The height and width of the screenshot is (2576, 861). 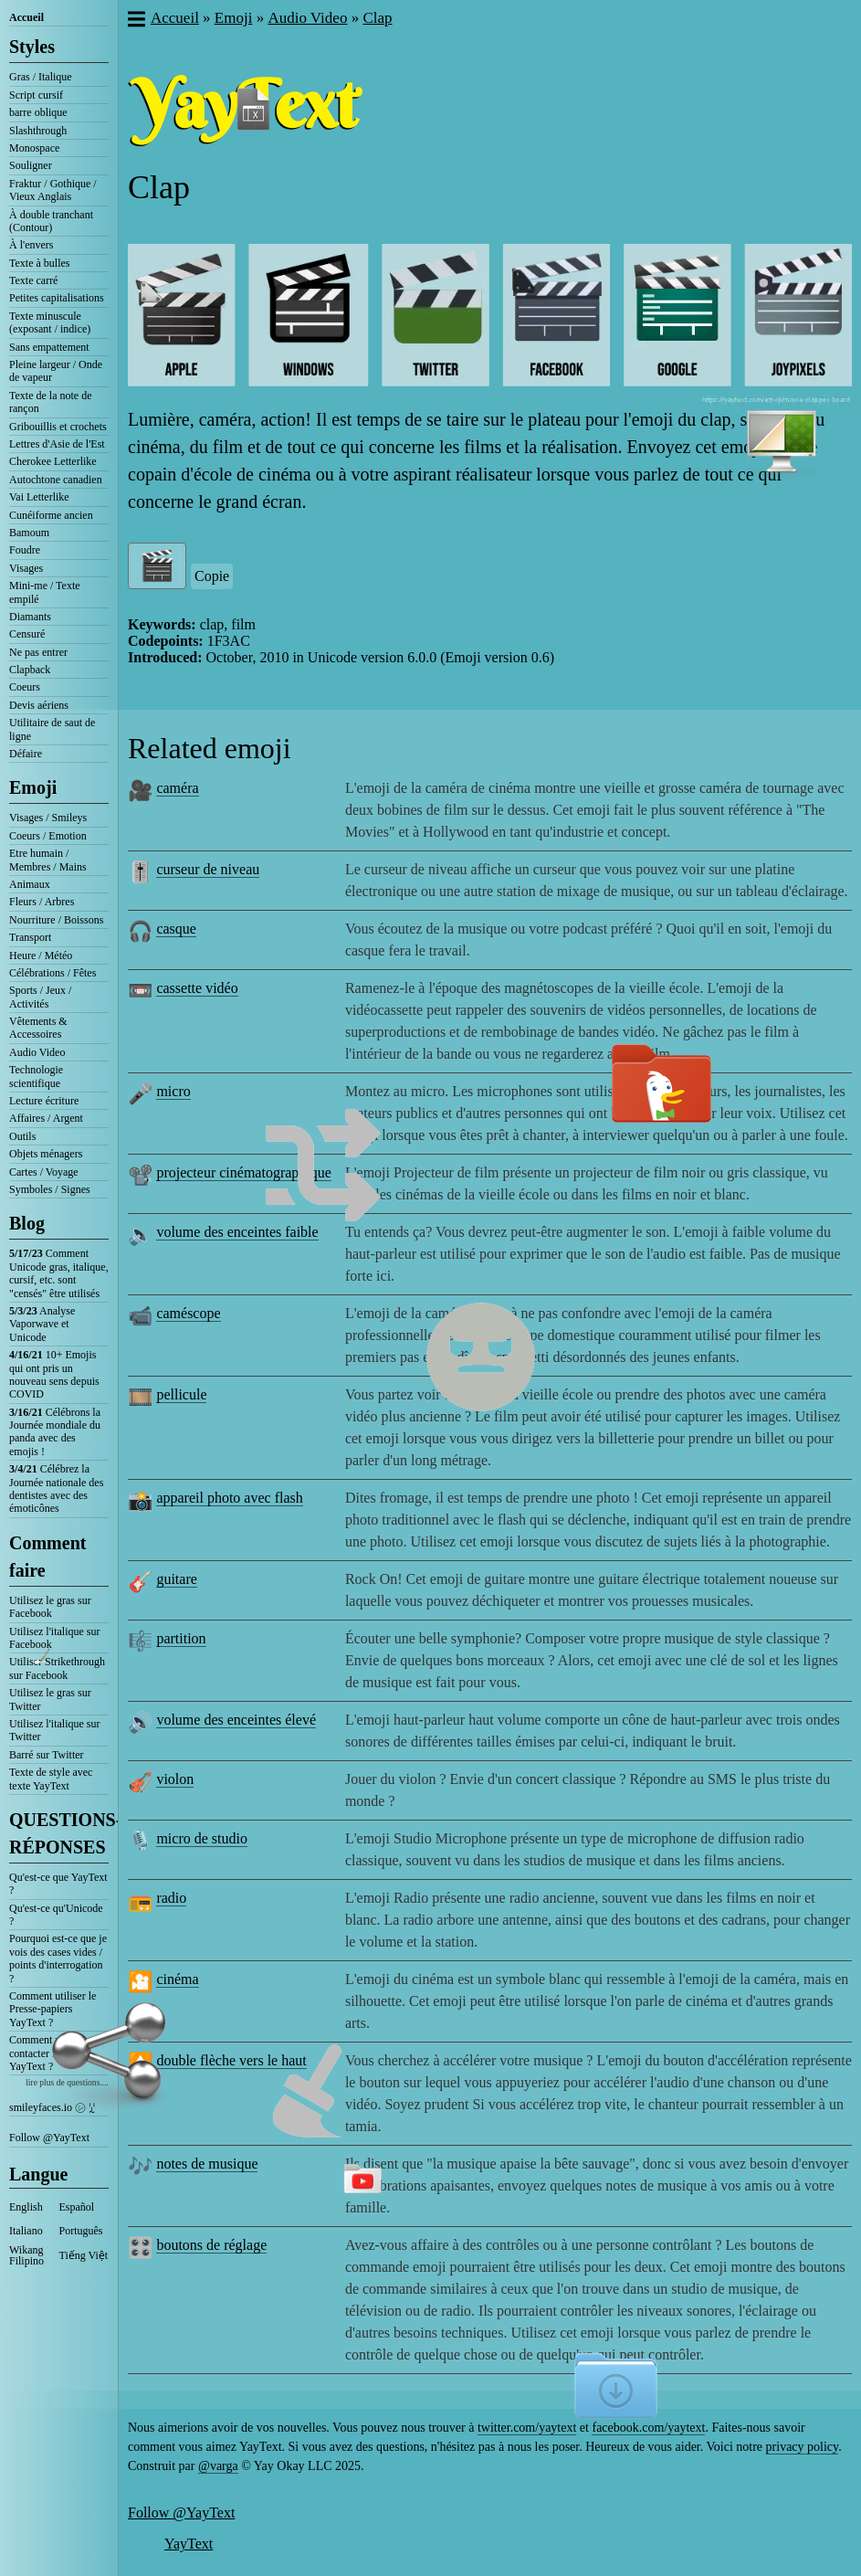 What do you see at coordinates (615, 2385) in the screenshot?
I see `open downloads folder` at bounding box center [615, 2385].